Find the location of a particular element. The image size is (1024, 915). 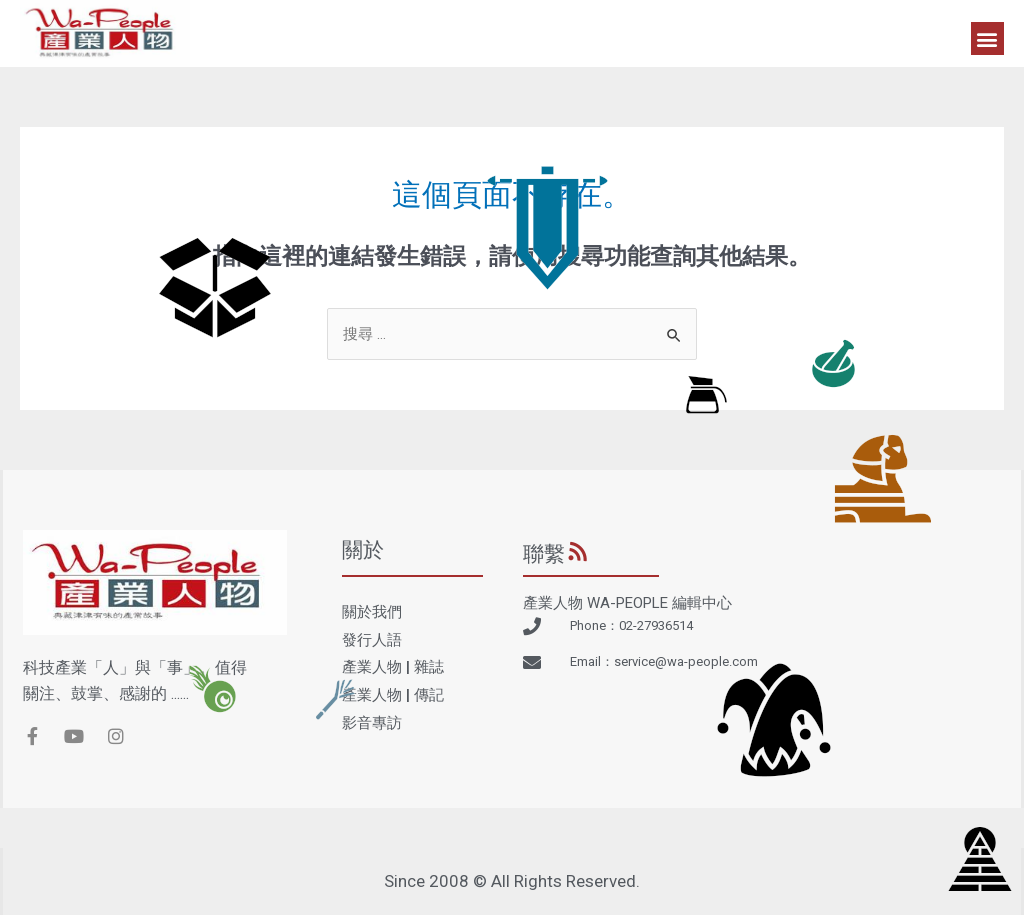

access joke or humor features is located at coordinates (774, 720).